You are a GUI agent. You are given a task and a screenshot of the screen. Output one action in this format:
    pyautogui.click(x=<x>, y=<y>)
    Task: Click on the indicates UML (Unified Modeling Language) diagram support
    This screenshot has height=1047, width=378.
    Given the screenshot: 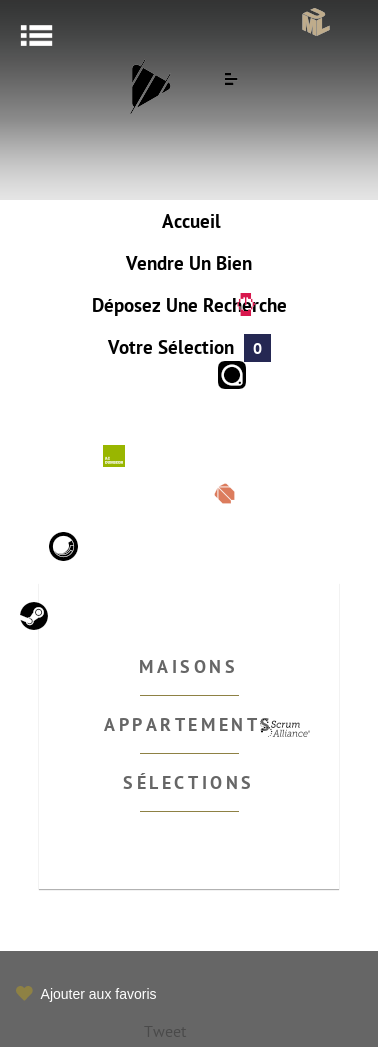 What is the action you would take?
    pyautogui.click(x=316, y=22)
    